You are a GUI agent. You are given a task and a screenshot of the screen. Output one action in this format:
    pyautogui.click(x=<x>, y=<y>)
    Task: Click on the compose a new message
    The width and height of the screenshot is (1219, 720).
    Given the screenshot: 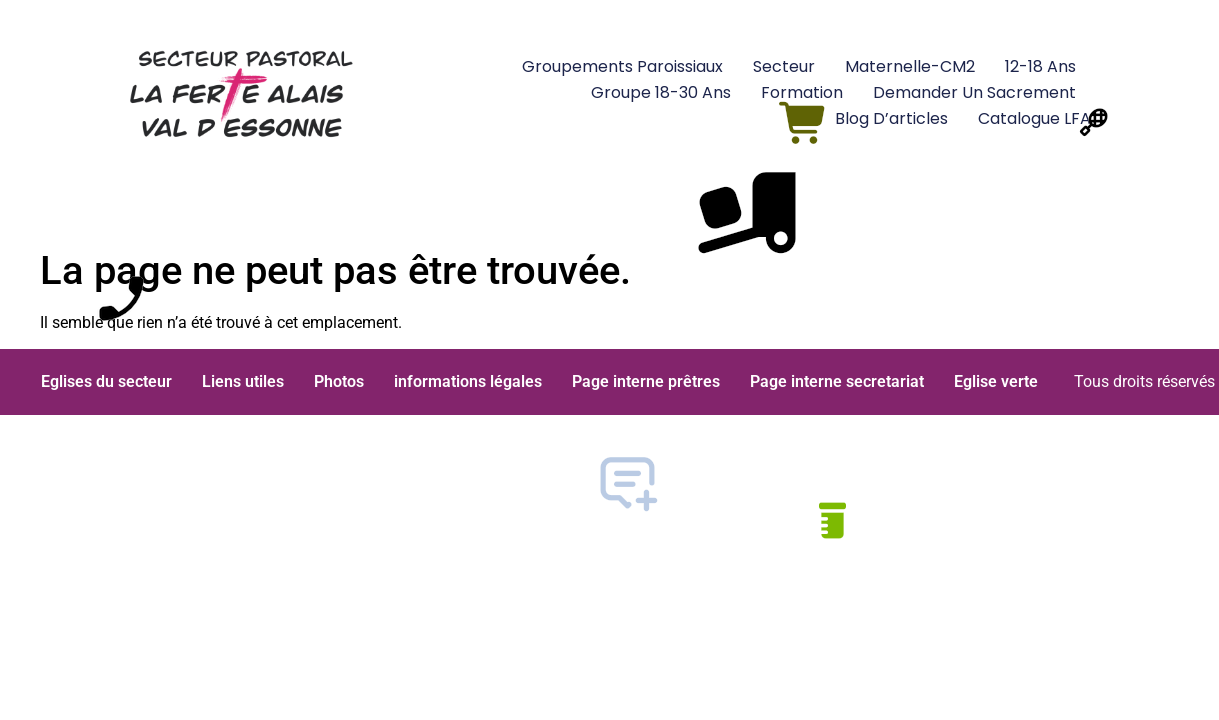 What is the action you would take?
    pyautogui.click(x=627, y=481)
    